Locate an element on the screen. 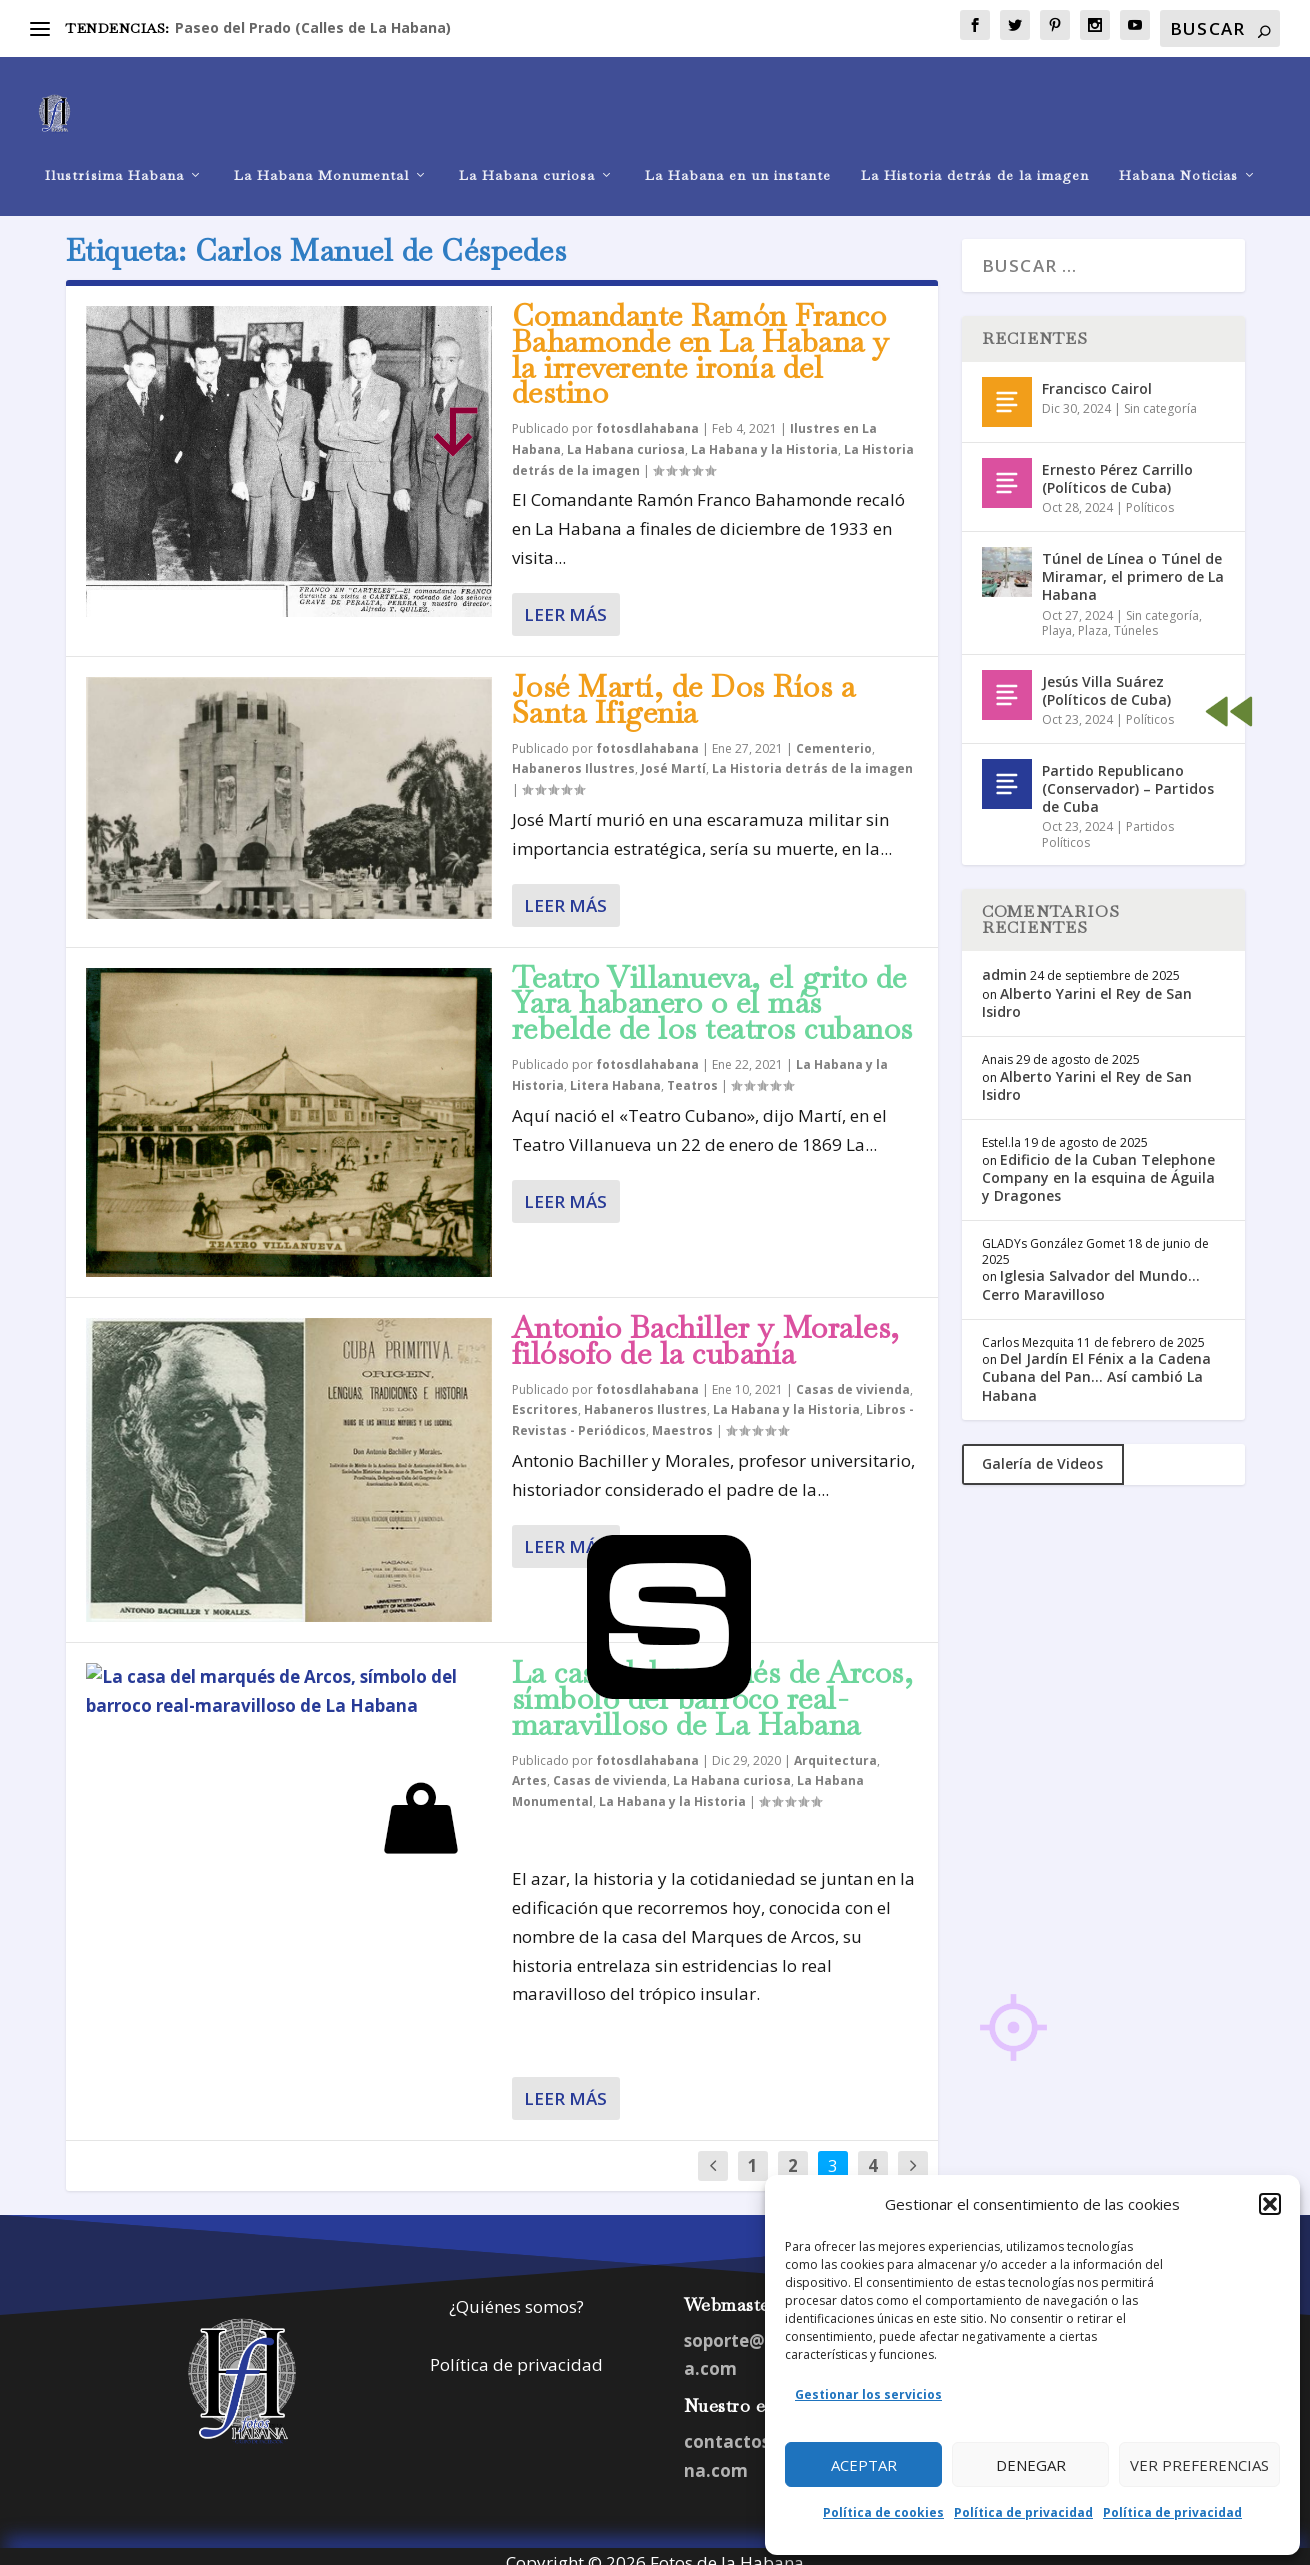  open the Simkl app is located at coordinates (669, 1617).